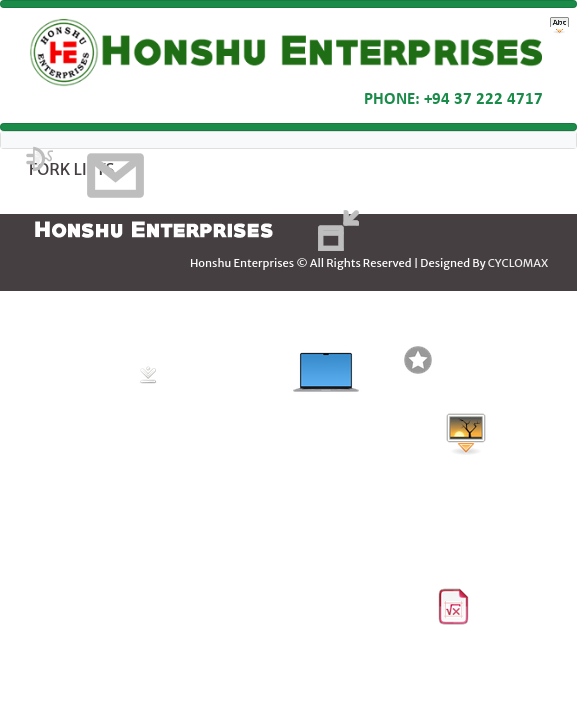 The height and width of the screenshot is (720, 577). I want to click on scroll to bottom of page or list, so click(148, 375).